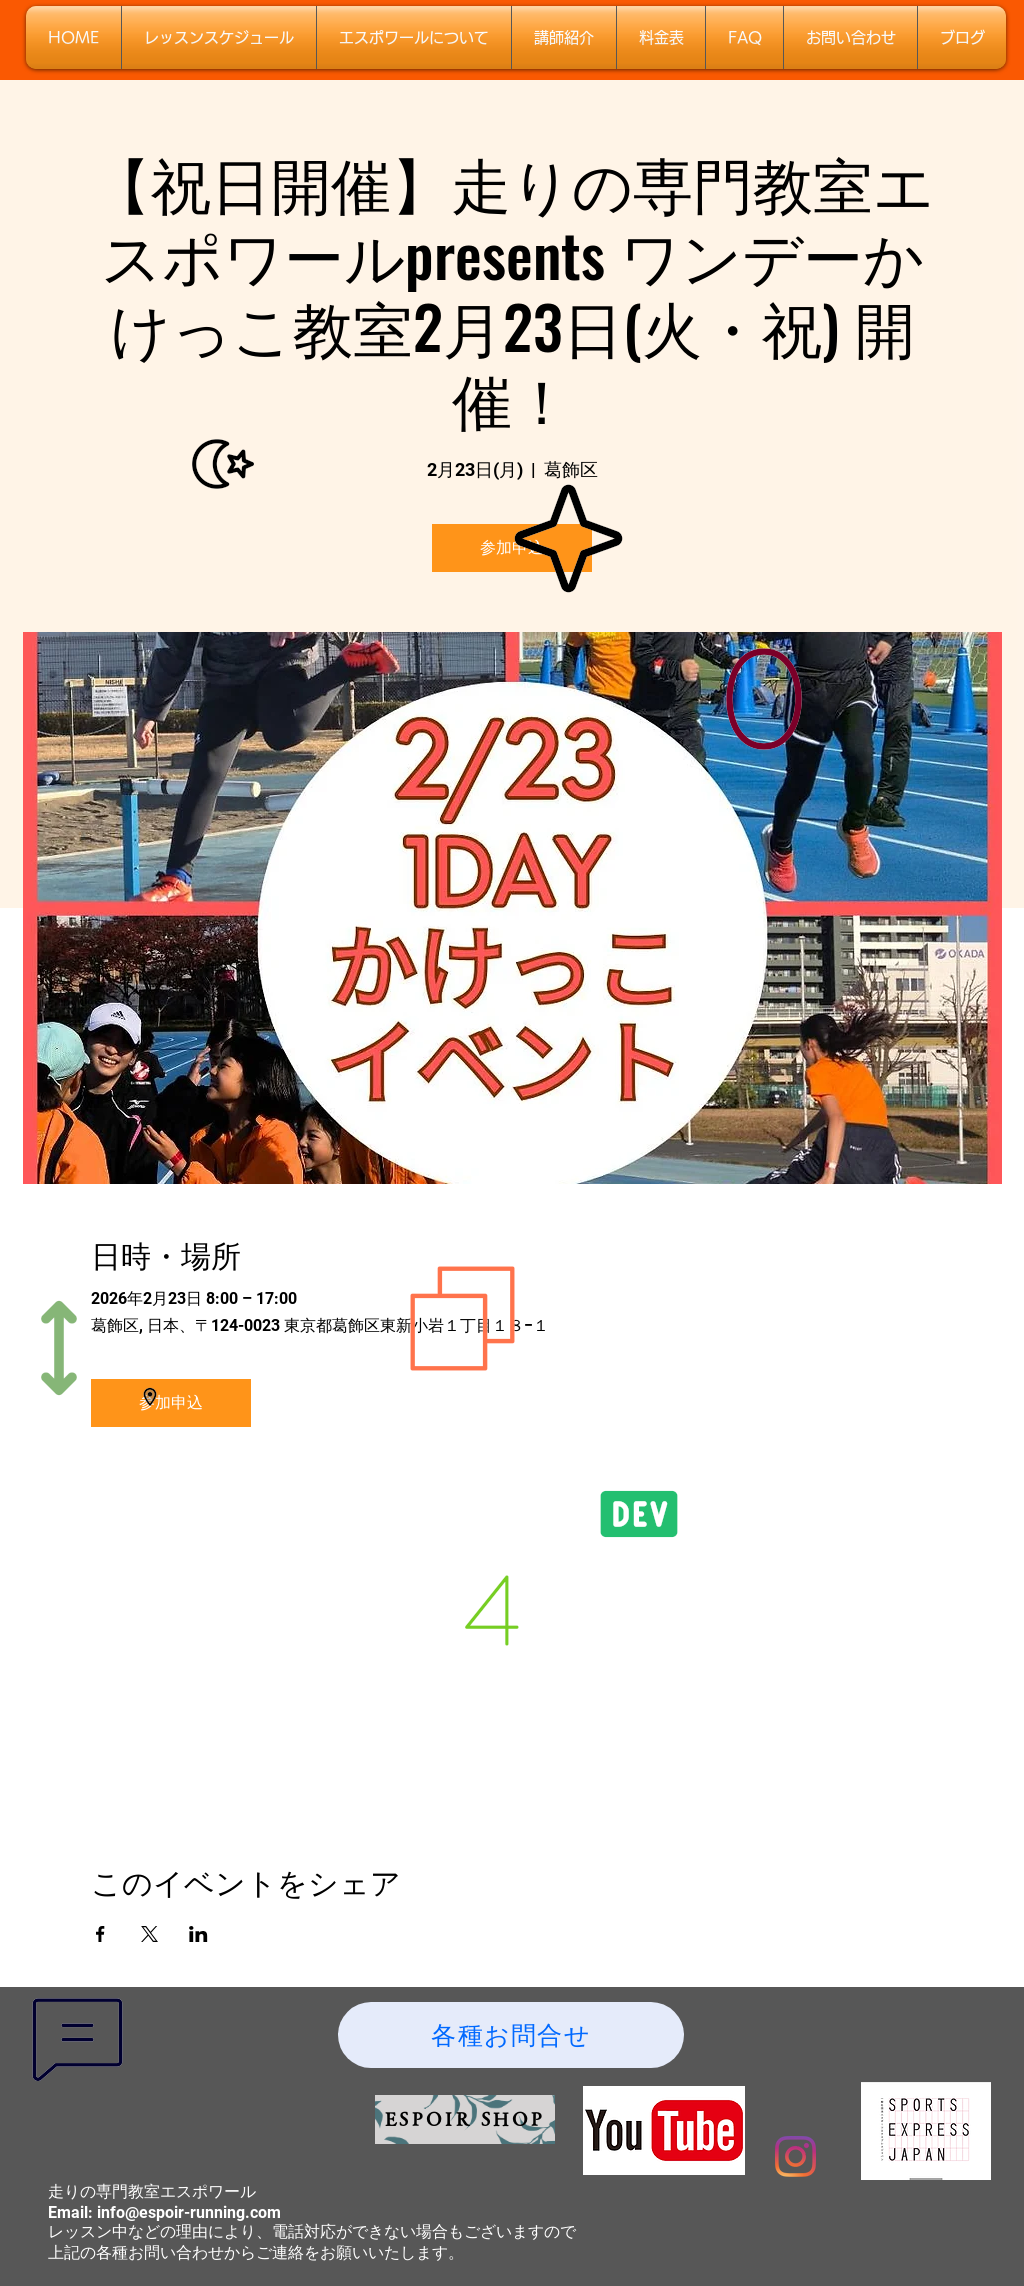  Describe the element at coordinates (221, 464) in the screenshot. I see `indicates Islamic religious content or features` at that location.